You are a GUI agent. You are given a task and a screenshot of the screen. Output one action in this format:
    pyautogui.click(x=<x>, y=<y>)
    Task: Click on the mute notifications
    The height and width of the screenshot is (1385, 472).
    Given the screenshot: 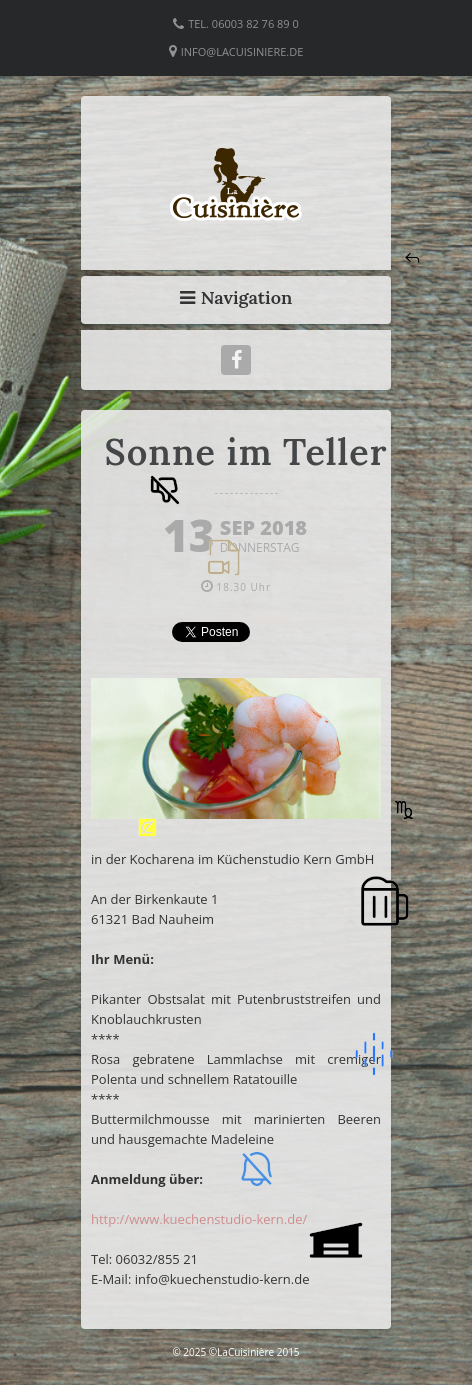 What is the action you would take?
    pyautogui.click(x=257, y=1169)
    